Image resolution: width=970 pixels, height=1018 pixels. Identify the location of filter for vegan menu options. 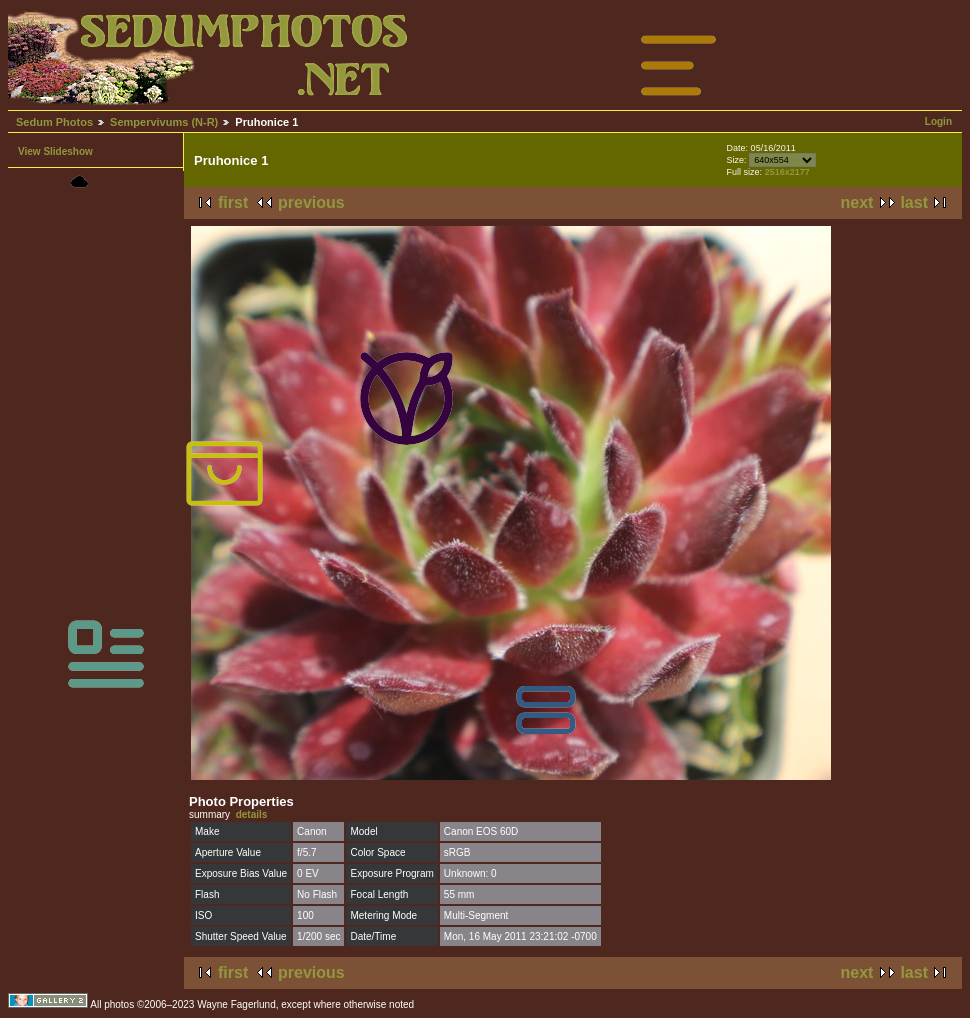
(406, 398).